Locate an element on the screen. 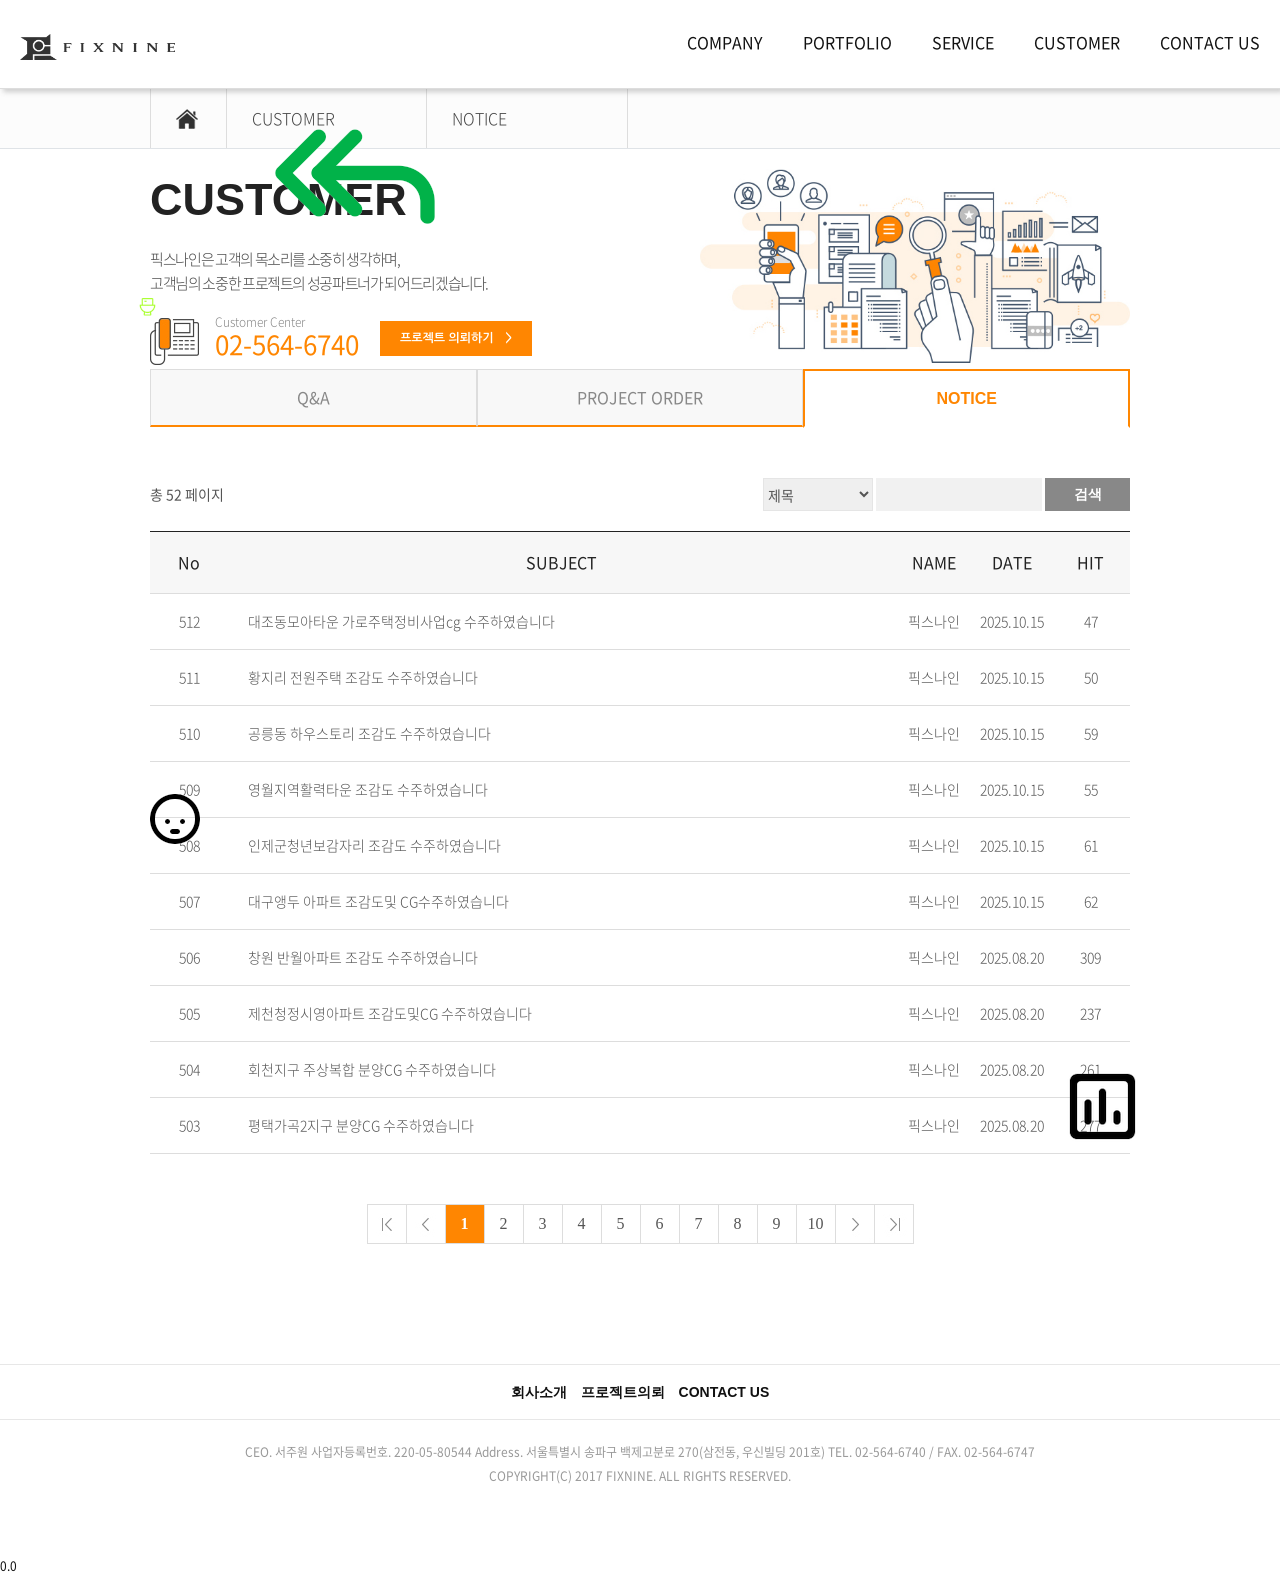 The width and height of the screenshot is (1280, 1575). indicates a sad or disappointed mood is located at coordinates (175, 819).